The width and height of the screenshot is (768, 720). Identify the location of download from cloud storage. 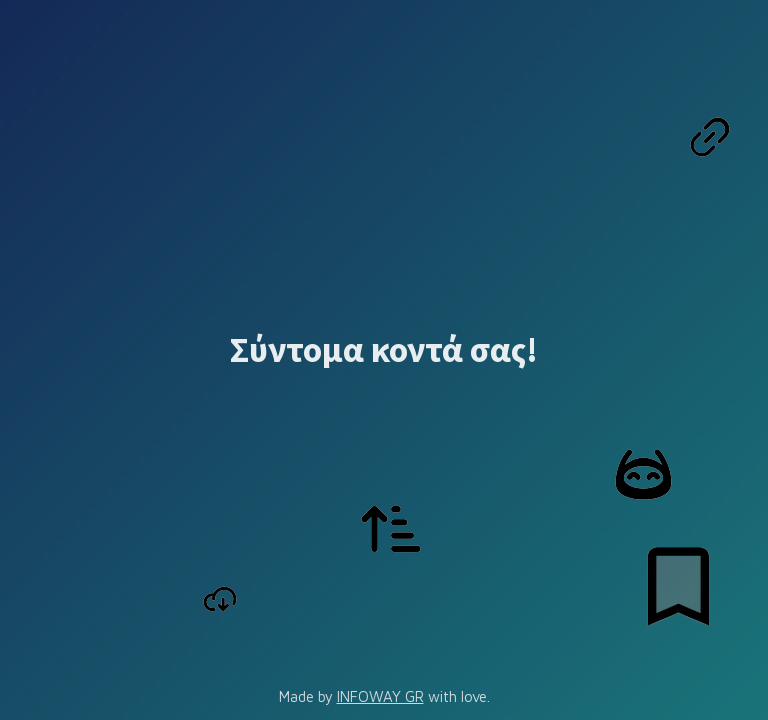
(220, 599).